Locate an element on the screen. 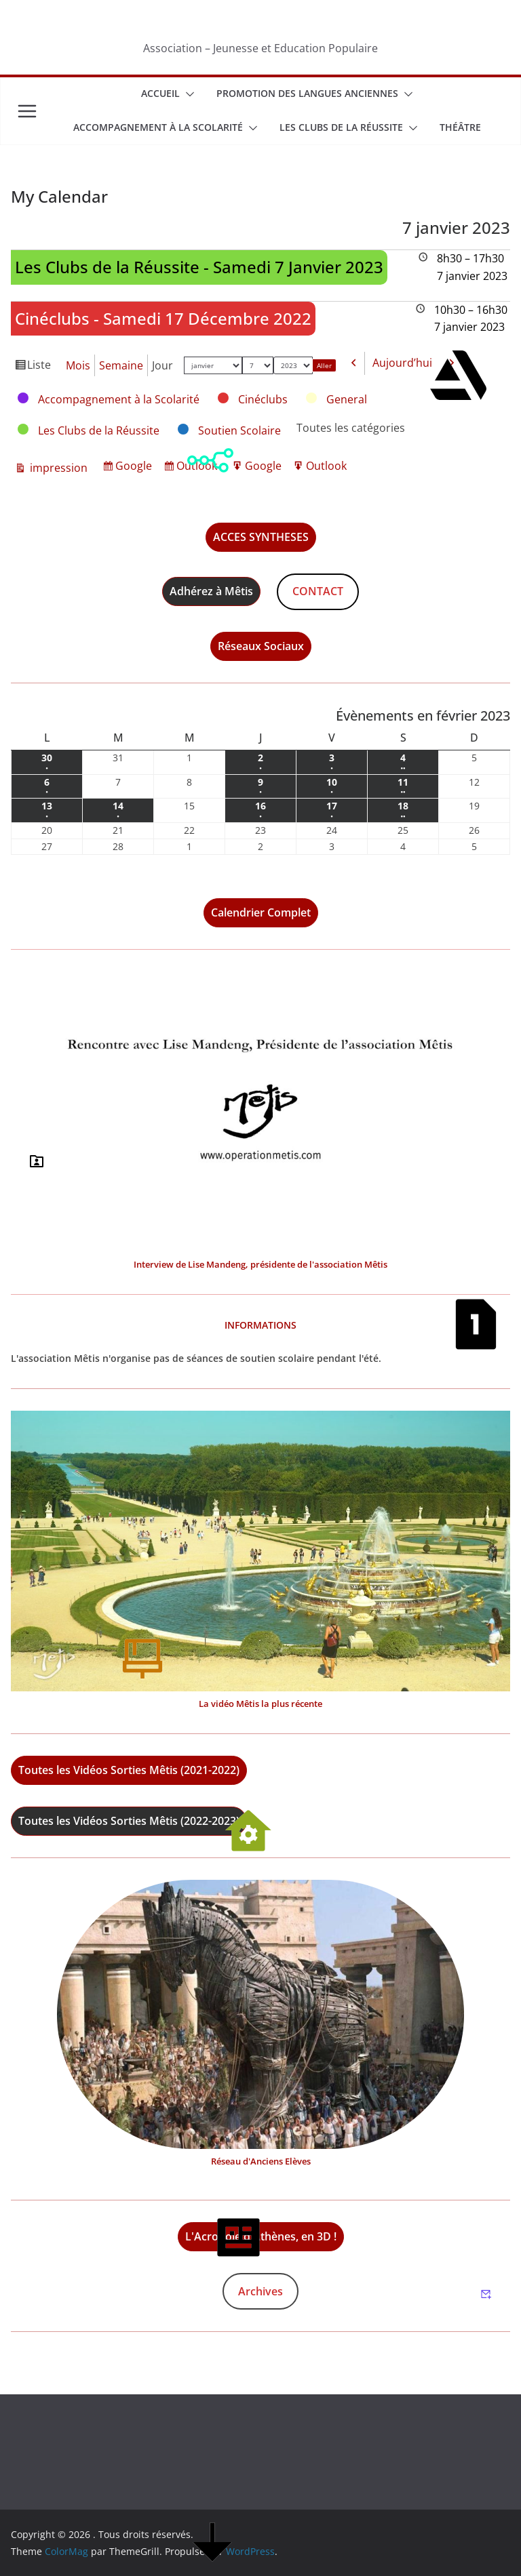 The width and height of the screenshot is (521, 2576). open news feed is located at coordinates (238, 2237).